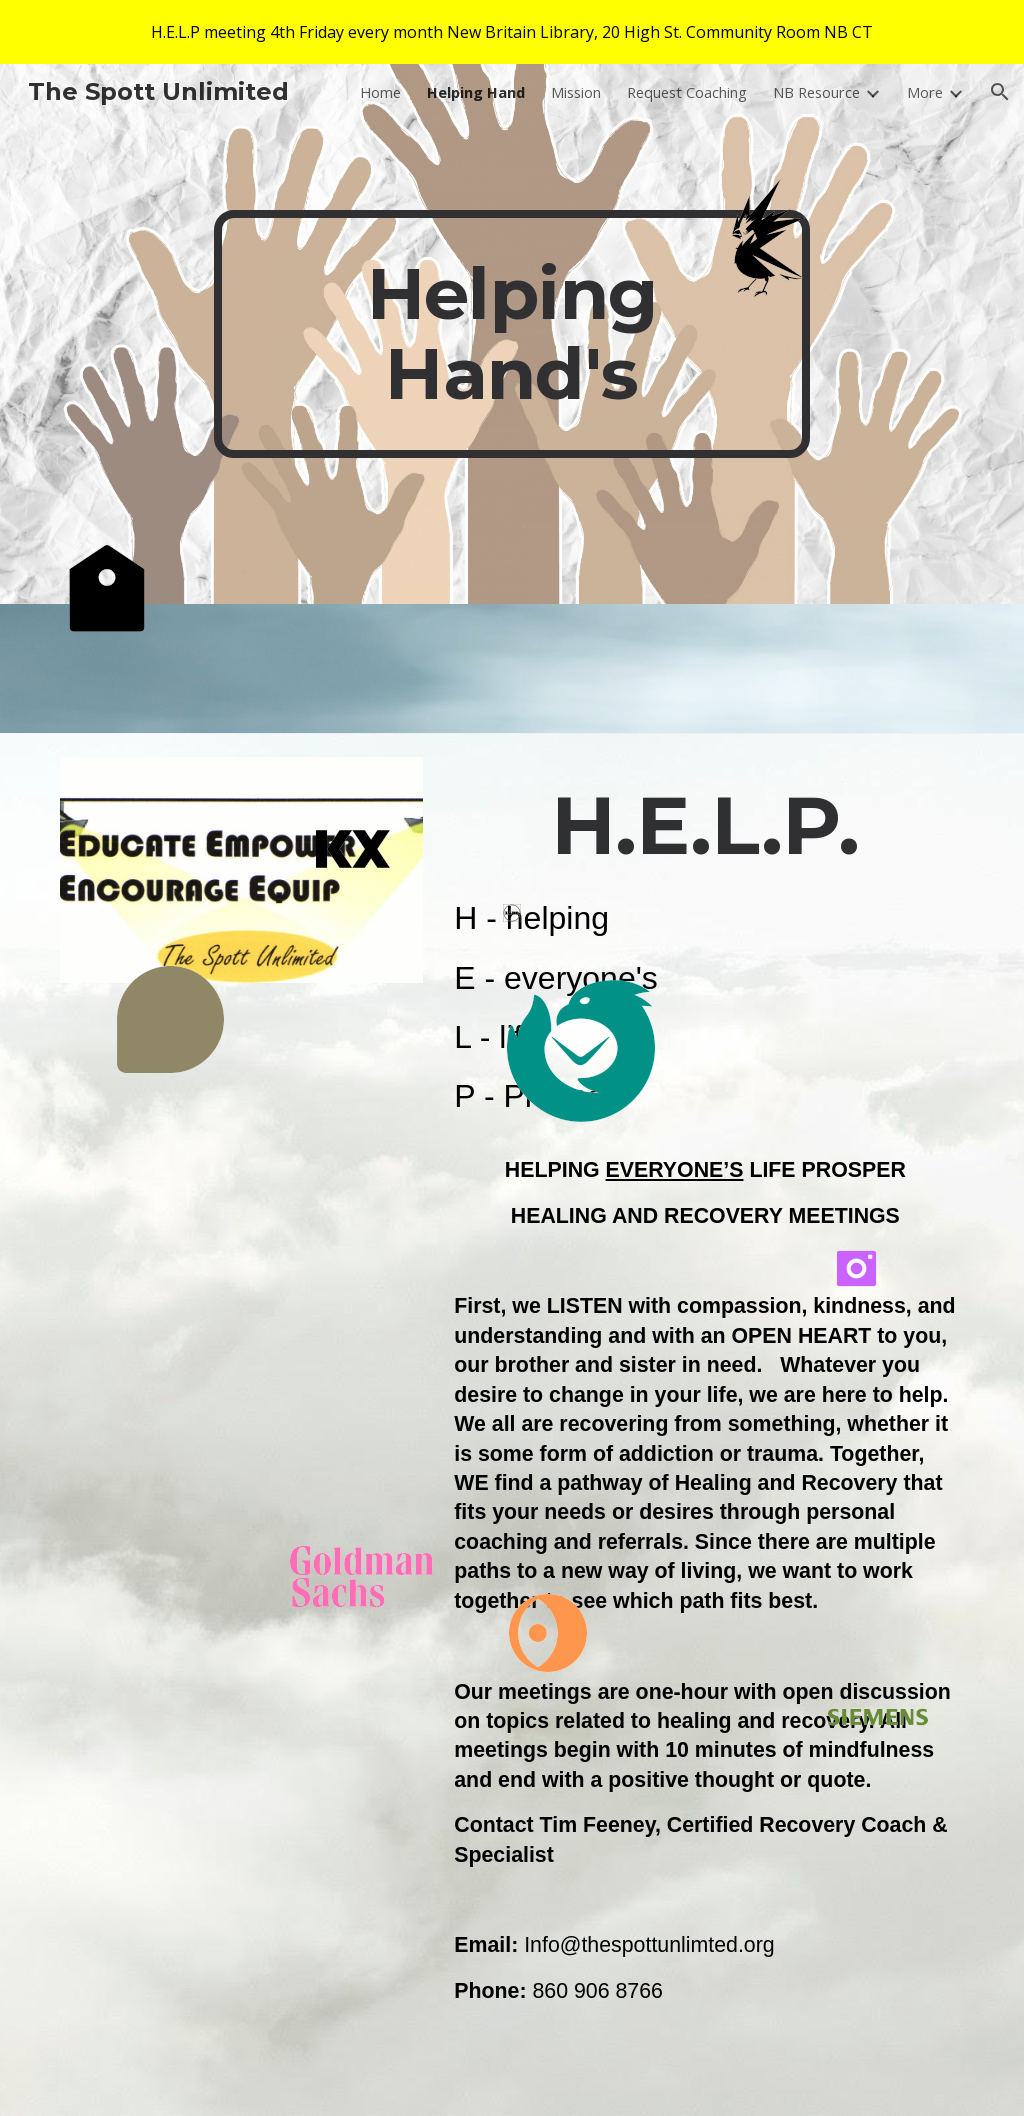 Image resolution: width=1024 pixels, height=2116 pixels. Describe the element at coordinates (548, 1633) in the screenshot. I see `icomoon icon font service logo` at that location.